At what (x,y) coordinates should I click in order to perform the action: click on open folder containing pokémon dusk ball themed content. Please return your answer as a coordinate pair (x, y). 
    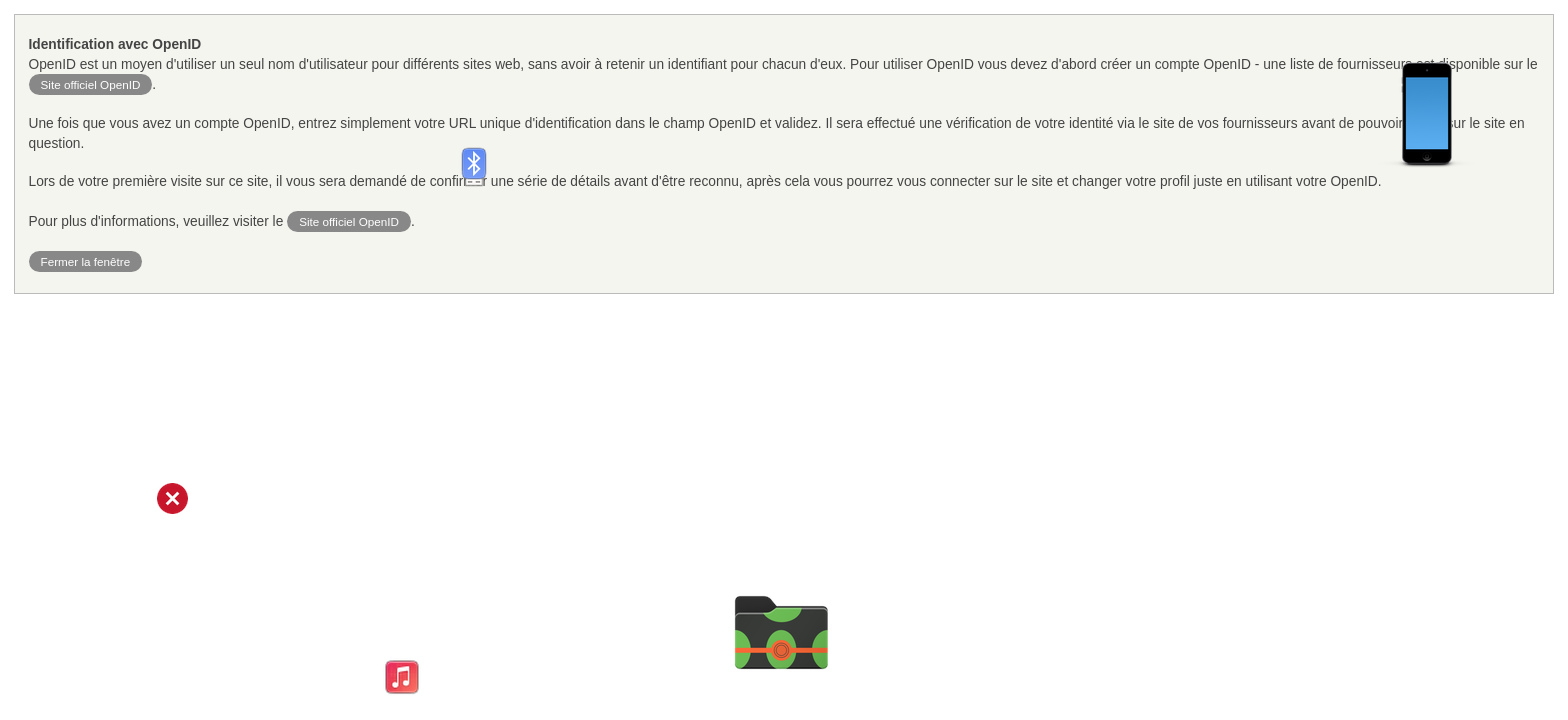
    Looking at the image, I should click on (781, 635).